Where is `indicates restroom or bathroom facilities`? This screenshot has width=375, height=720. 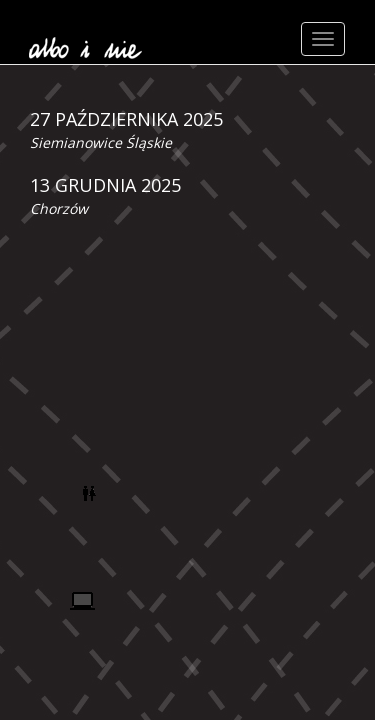
indicates restroom or bathroom facilities is located at coordinates (89, 493).